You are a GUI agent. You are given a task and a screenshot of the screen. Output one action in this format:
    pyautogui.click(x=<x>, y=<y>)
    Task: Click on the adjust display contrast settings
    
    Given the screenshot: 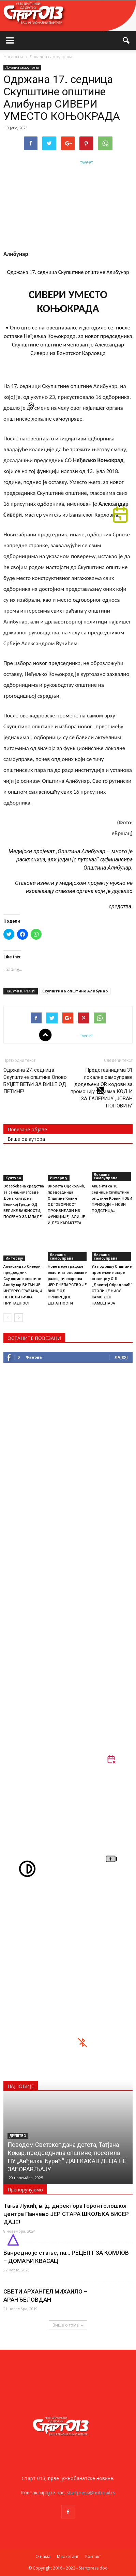 What is the action you would take?
    pyautogui.click(x=27, y=1869)
    